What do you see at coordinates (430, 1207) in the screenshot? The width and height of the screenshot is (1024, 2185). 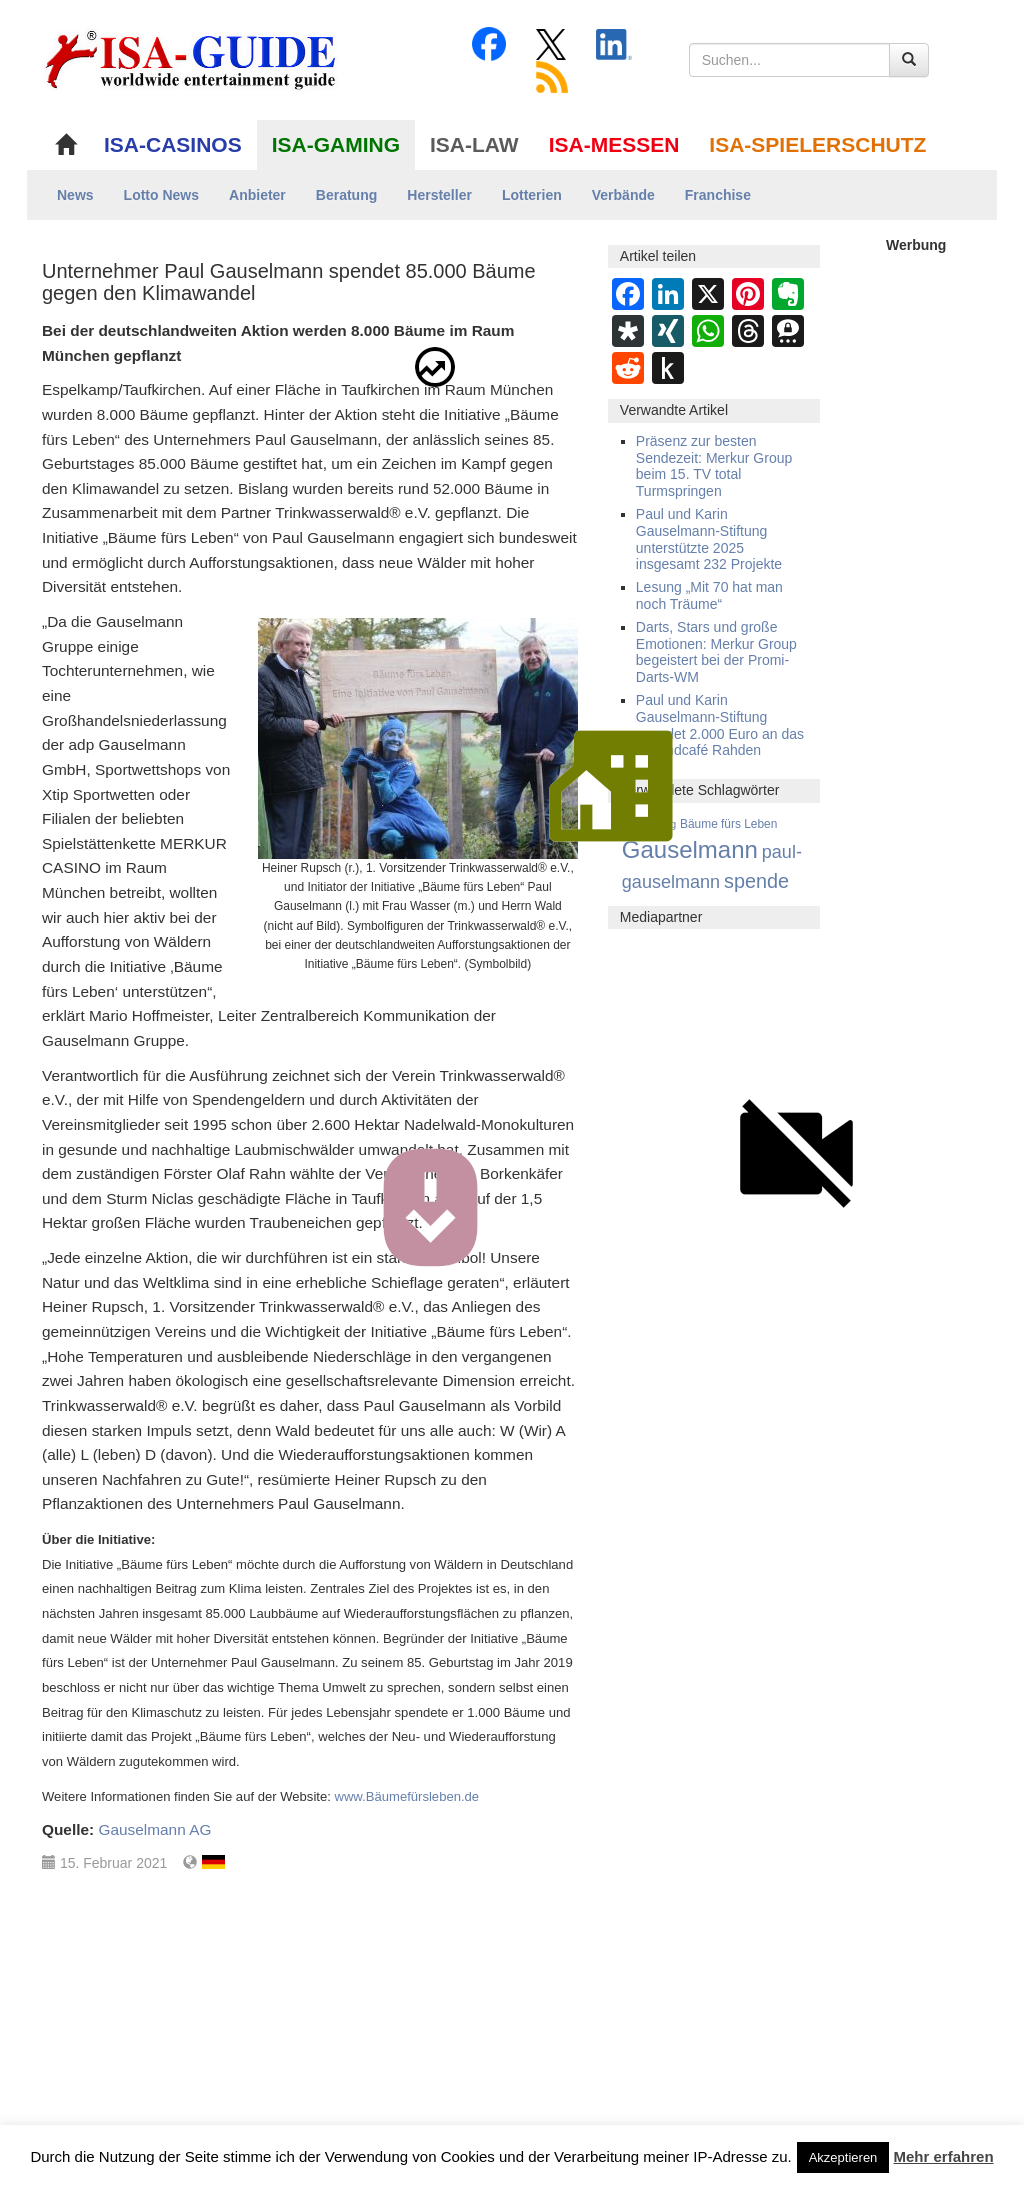 I see `scroll to the bottom of the page` at bounding box center [430, 1207].